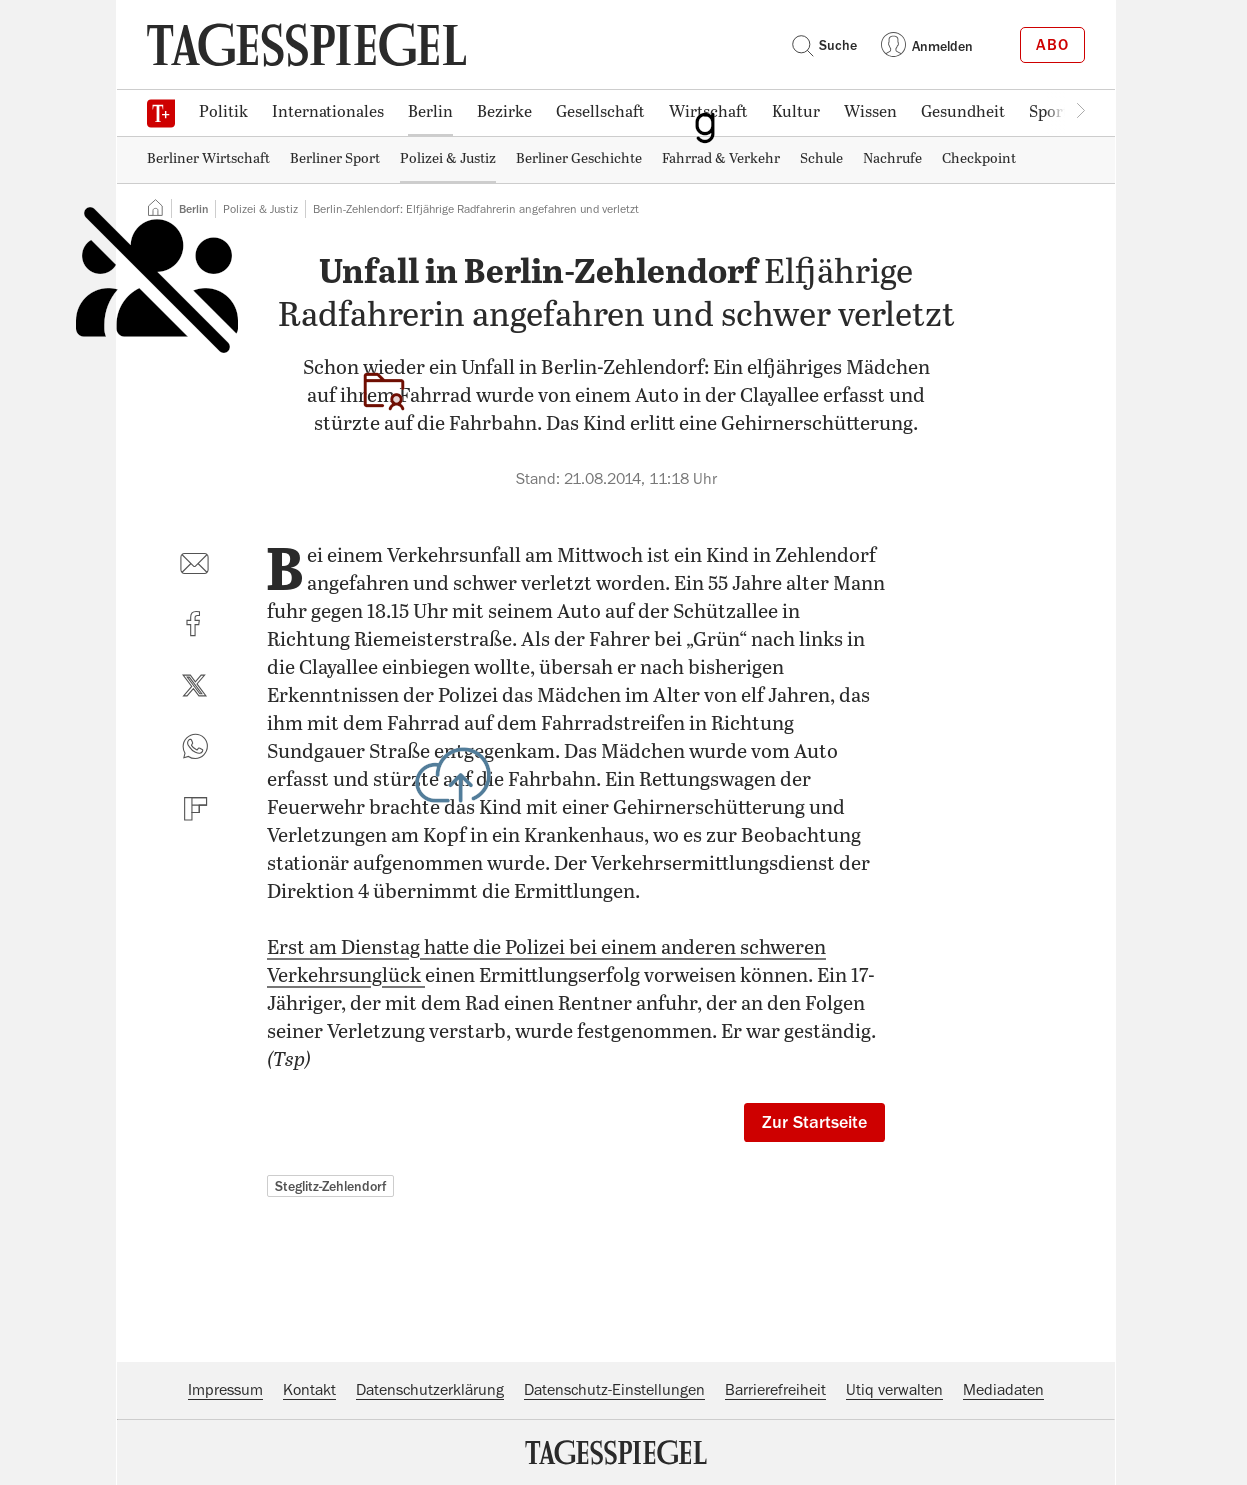  What do you see at coordinates (705, 128) in the screenshot?
I see `open the Goodreads app` at bounding box center [705, 128].